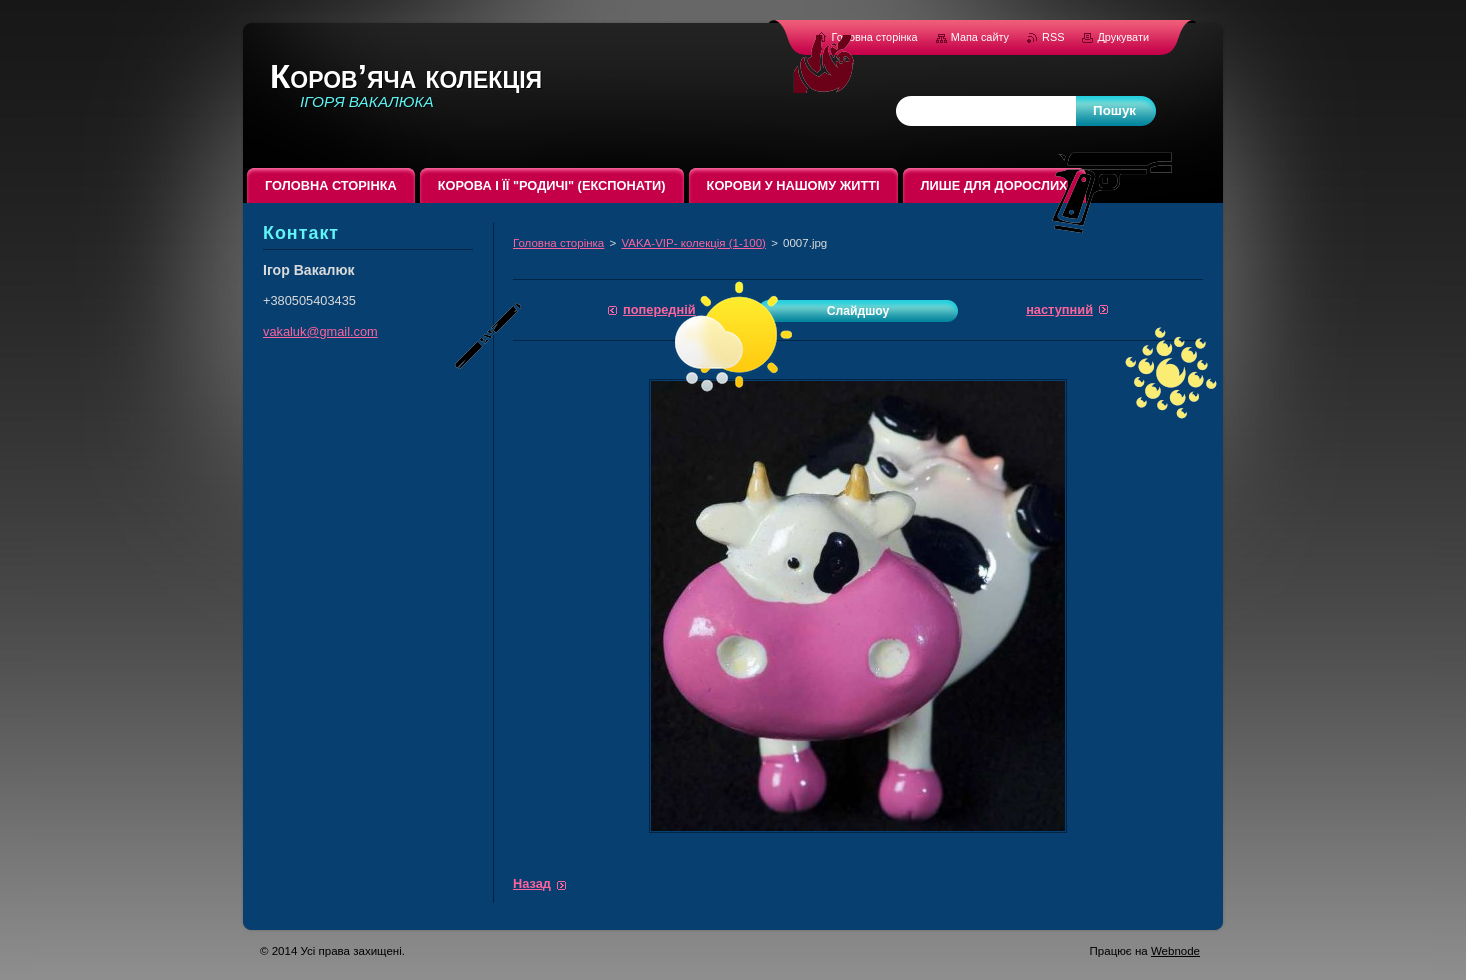  Describe the element at coordinates (733, 336) in the screenshot. I see `indicates scattered snow showers during daytime` at that location.